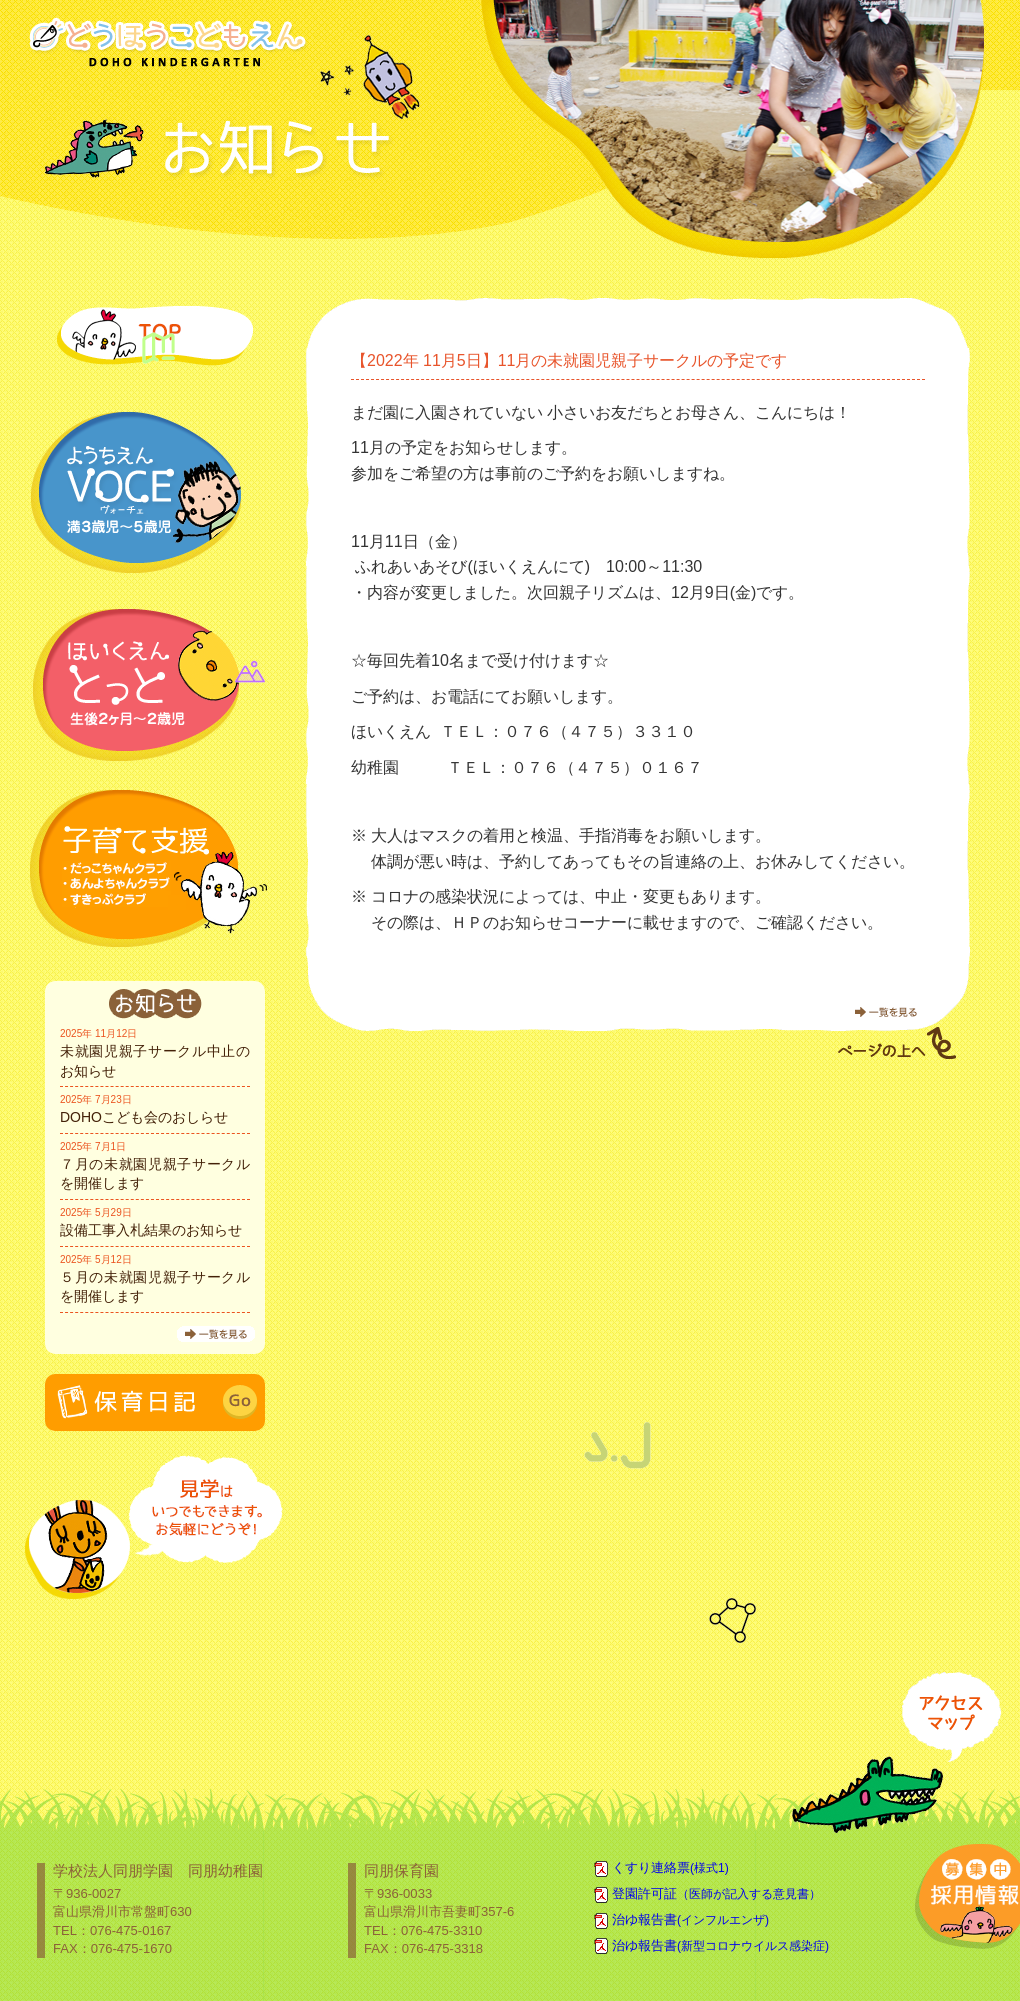  Describe the element at coordinates (617, 1448) in the screenshot. I see `represents Libyan dinar currency` at that location.